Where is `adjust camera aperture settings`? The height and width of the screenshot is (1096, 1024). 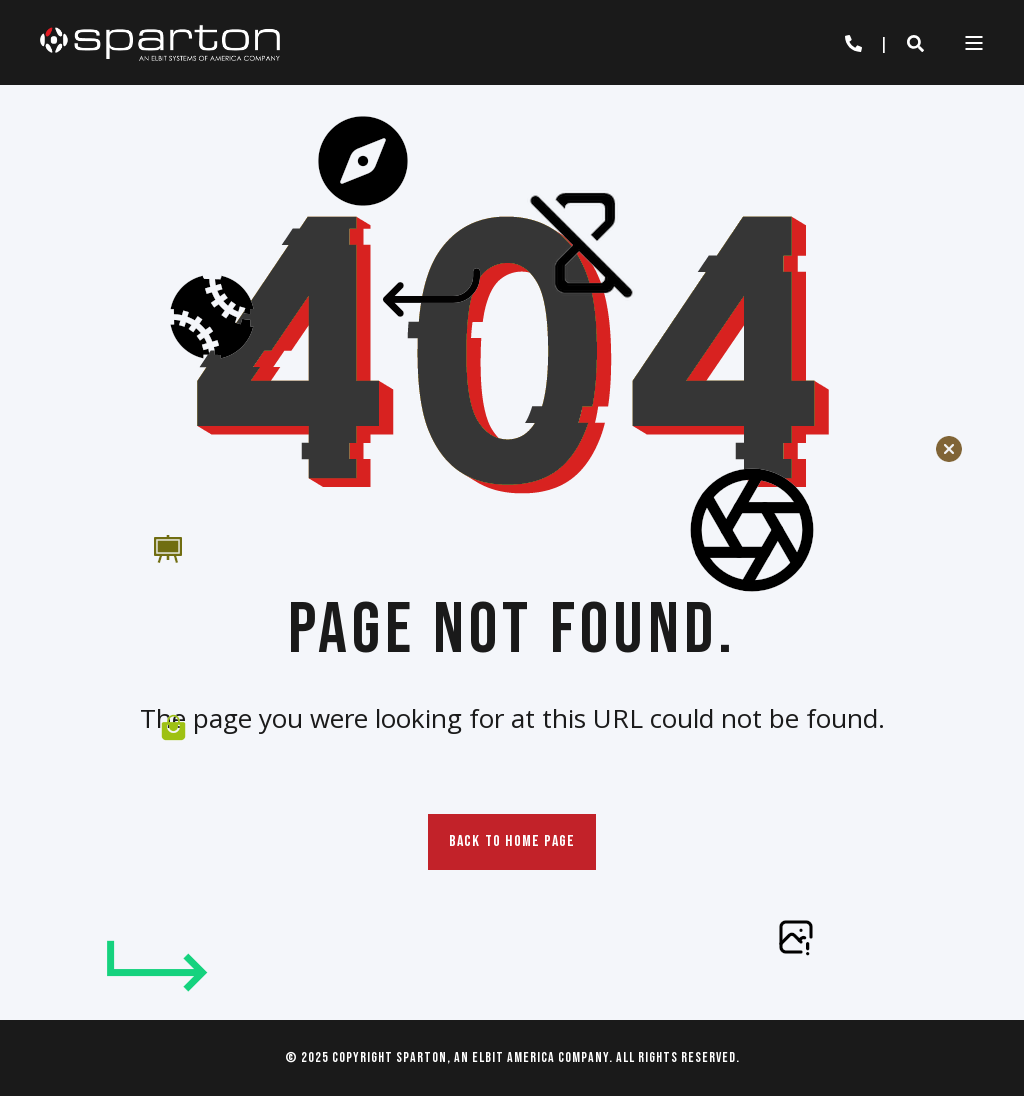
adjust camera aperture settings is located at coordinates (752, 530).